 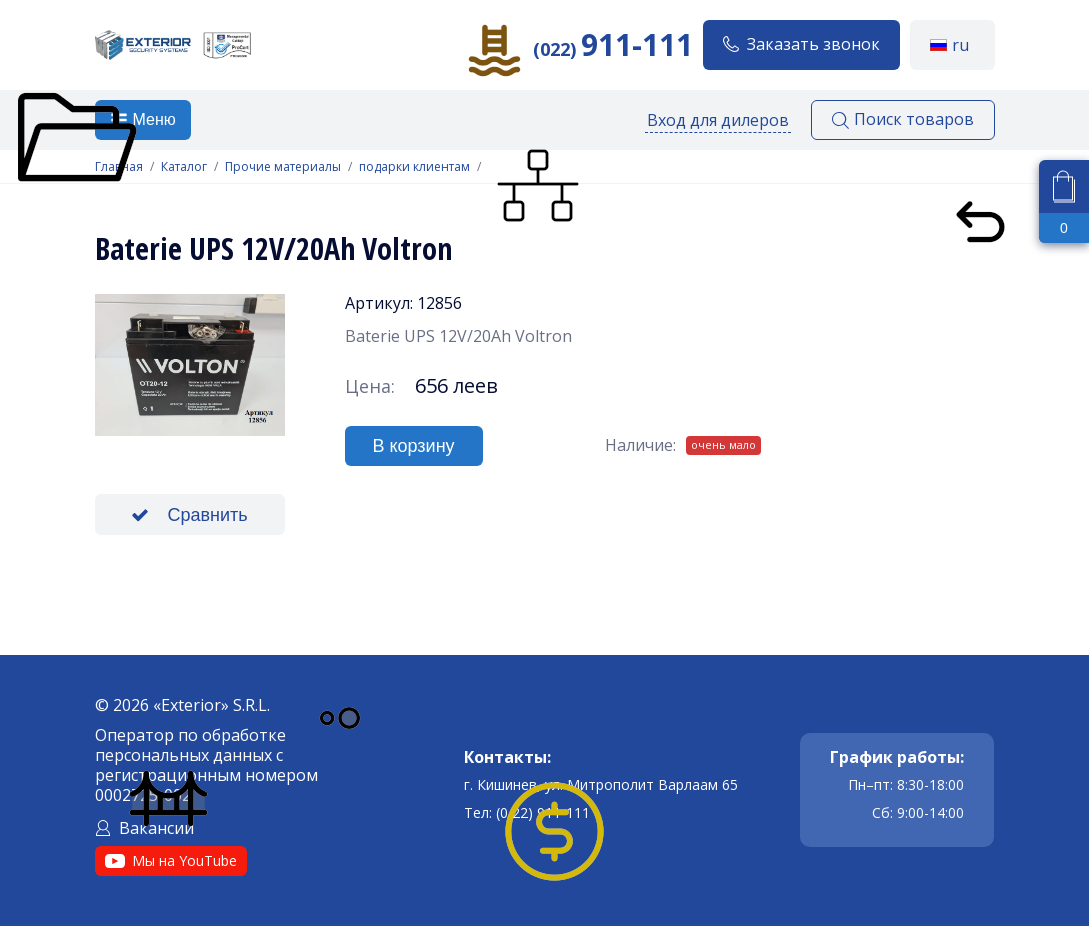 What do you see at coordinates (538, 187) in the screenshot?
I see `view network topology or connections` at bounding box center [538, 187].